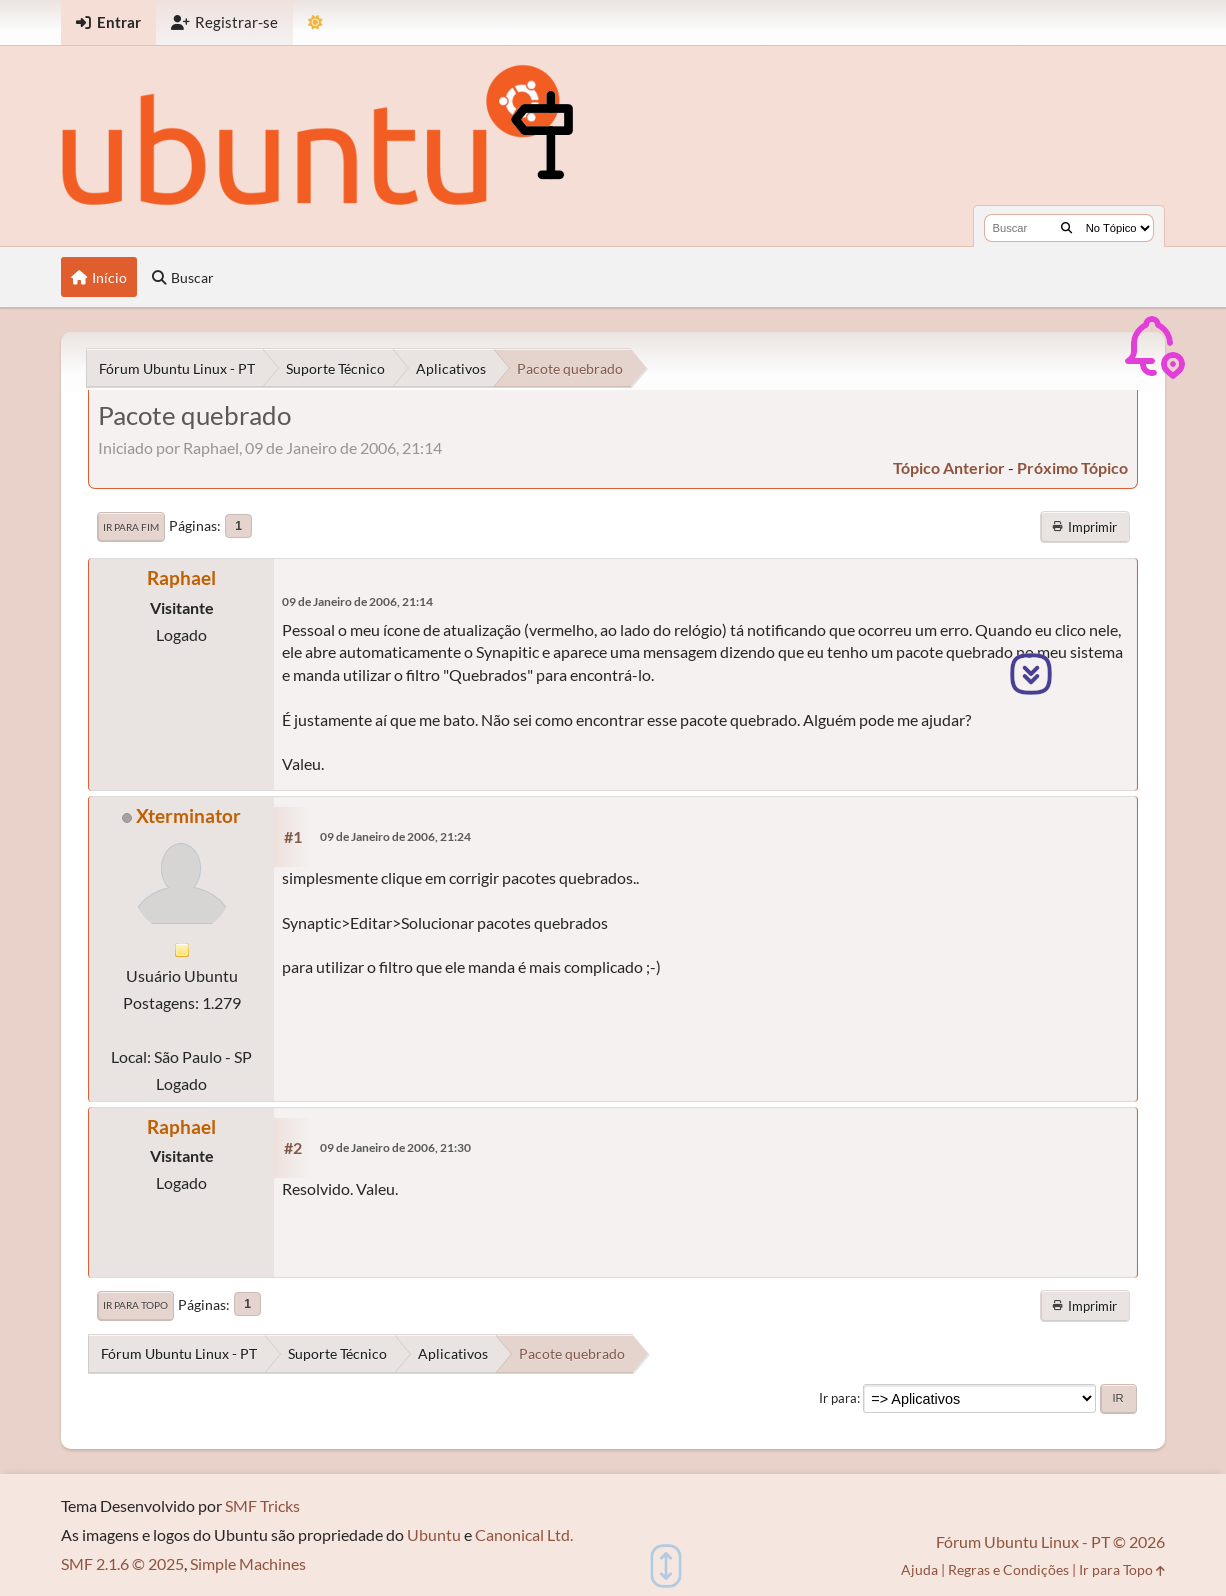  Describe the element at coordinates (542, 135) in the screenshot. I see `navigate to previous section` at that location.